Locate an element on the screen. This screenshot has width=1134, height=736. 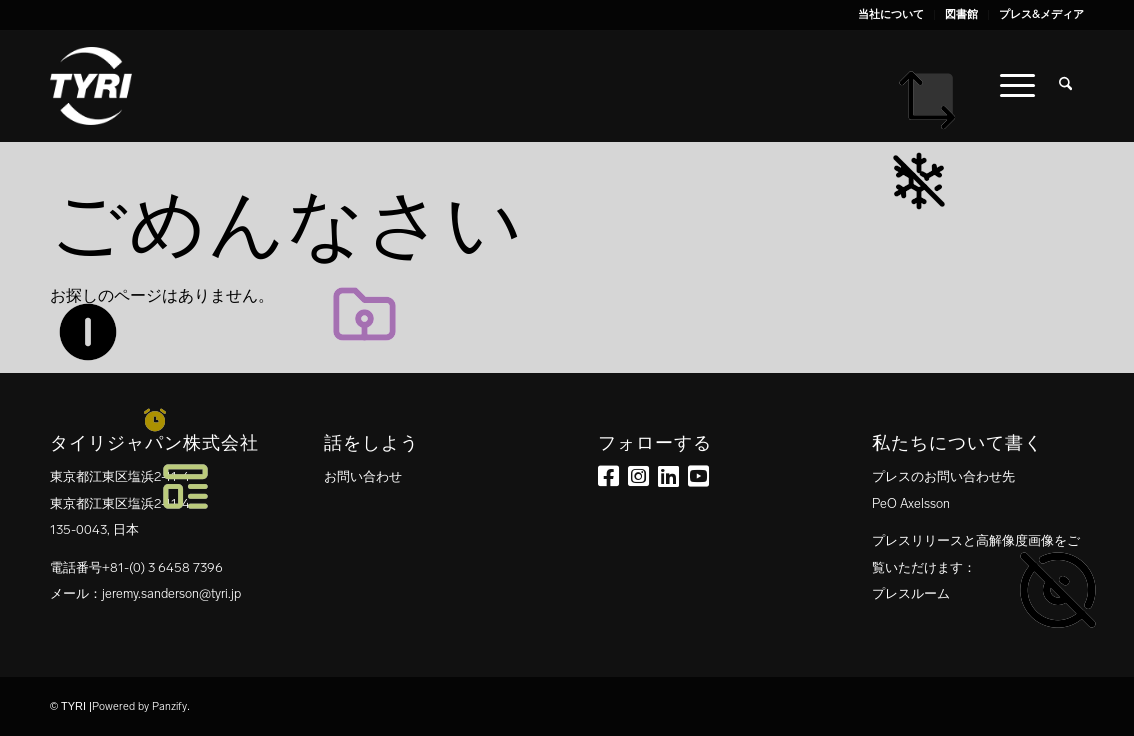
access information or help details is located at coordinates (88, 332).